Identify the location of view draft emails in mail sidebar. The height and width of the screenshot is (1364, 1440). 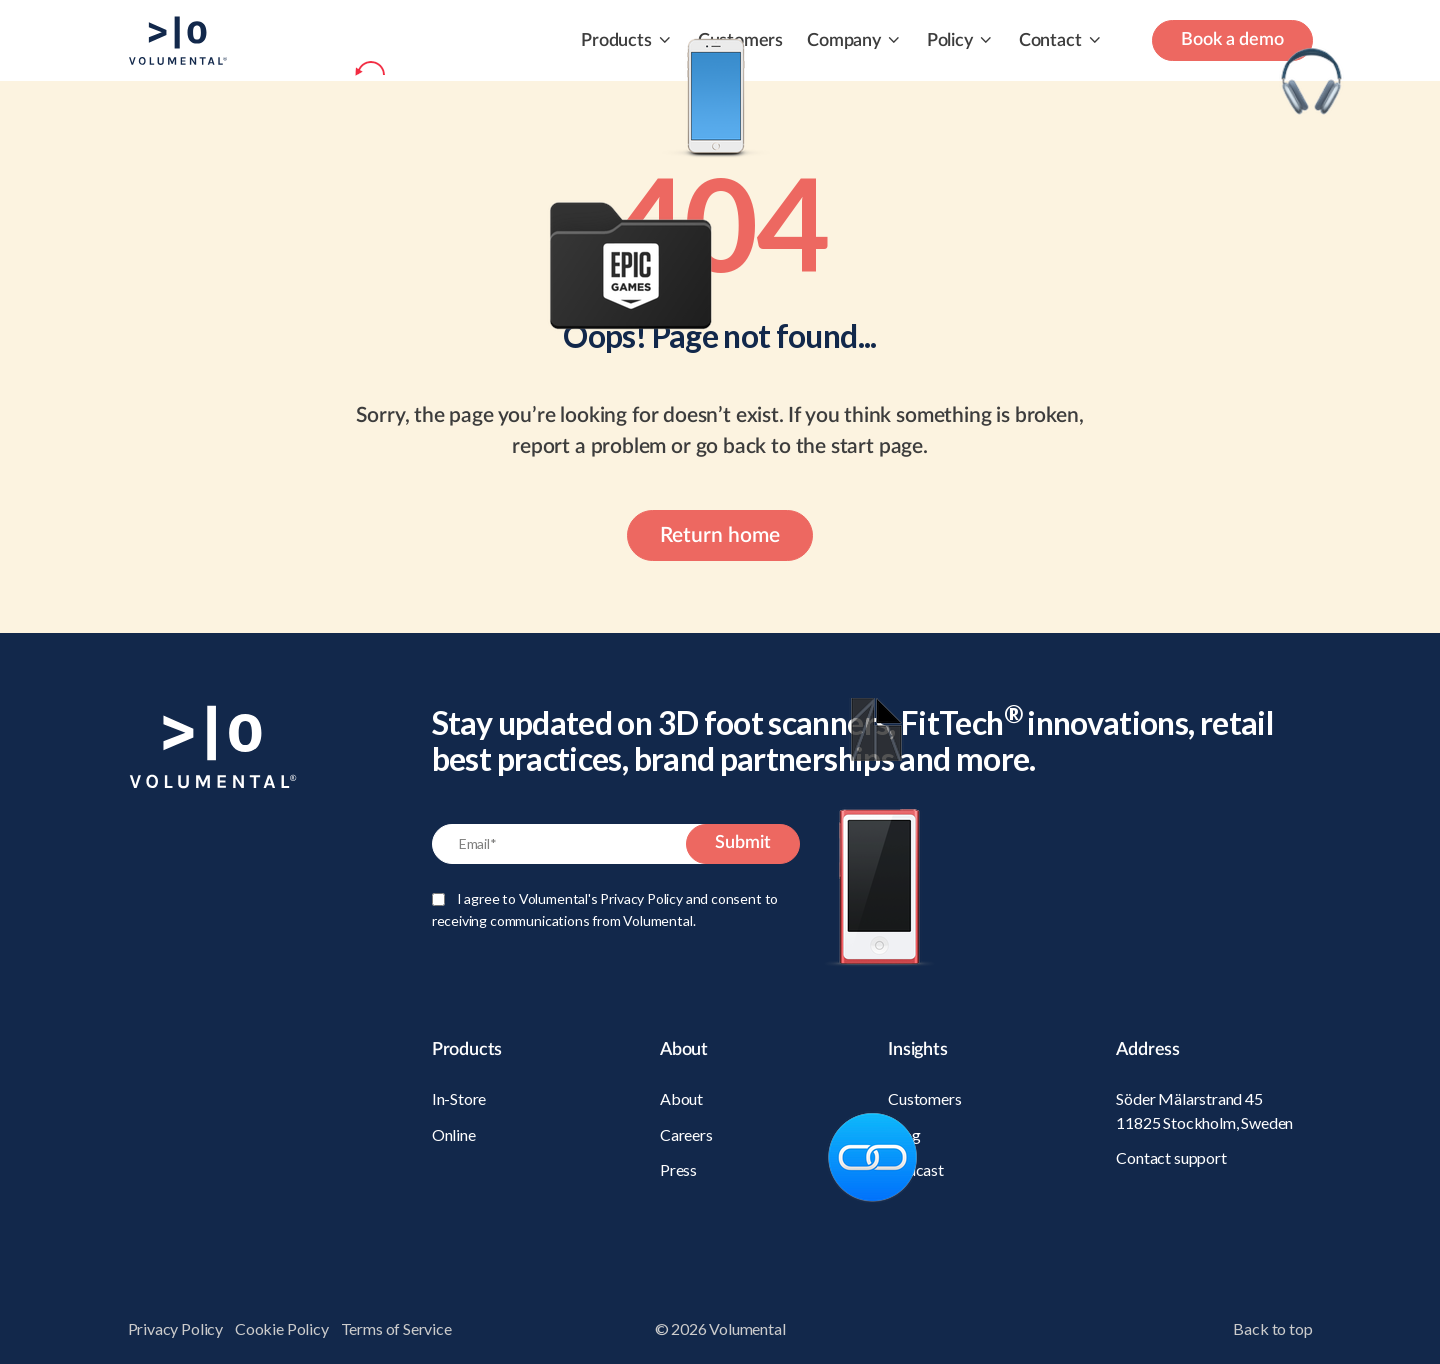
(876, 729).